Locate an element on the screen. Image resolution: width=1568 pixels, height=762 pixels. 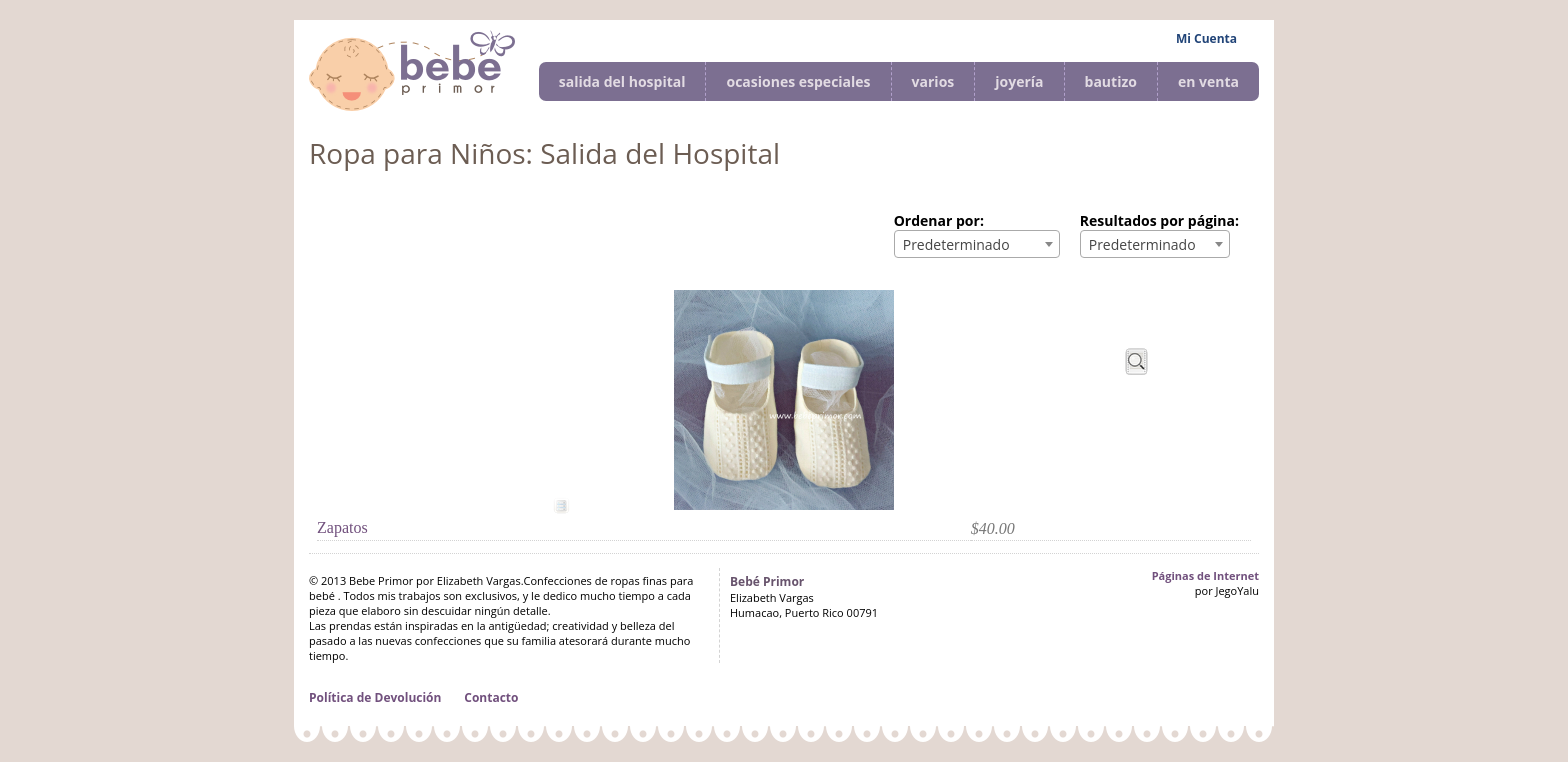
open sequeler database management app is located at coordinates (561, 505).